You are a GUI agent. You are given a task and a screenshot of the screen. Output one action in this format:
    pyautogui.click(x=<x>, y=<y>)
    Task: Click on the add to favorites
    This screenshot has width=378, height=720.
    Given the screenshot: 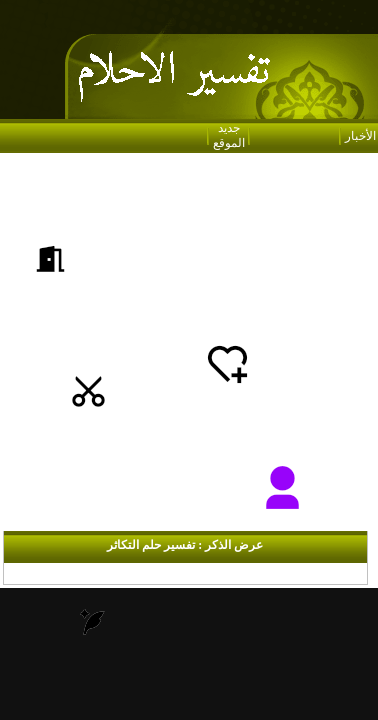 What is the action you would take?
    pyautogui.click(x=227, y=363)
    